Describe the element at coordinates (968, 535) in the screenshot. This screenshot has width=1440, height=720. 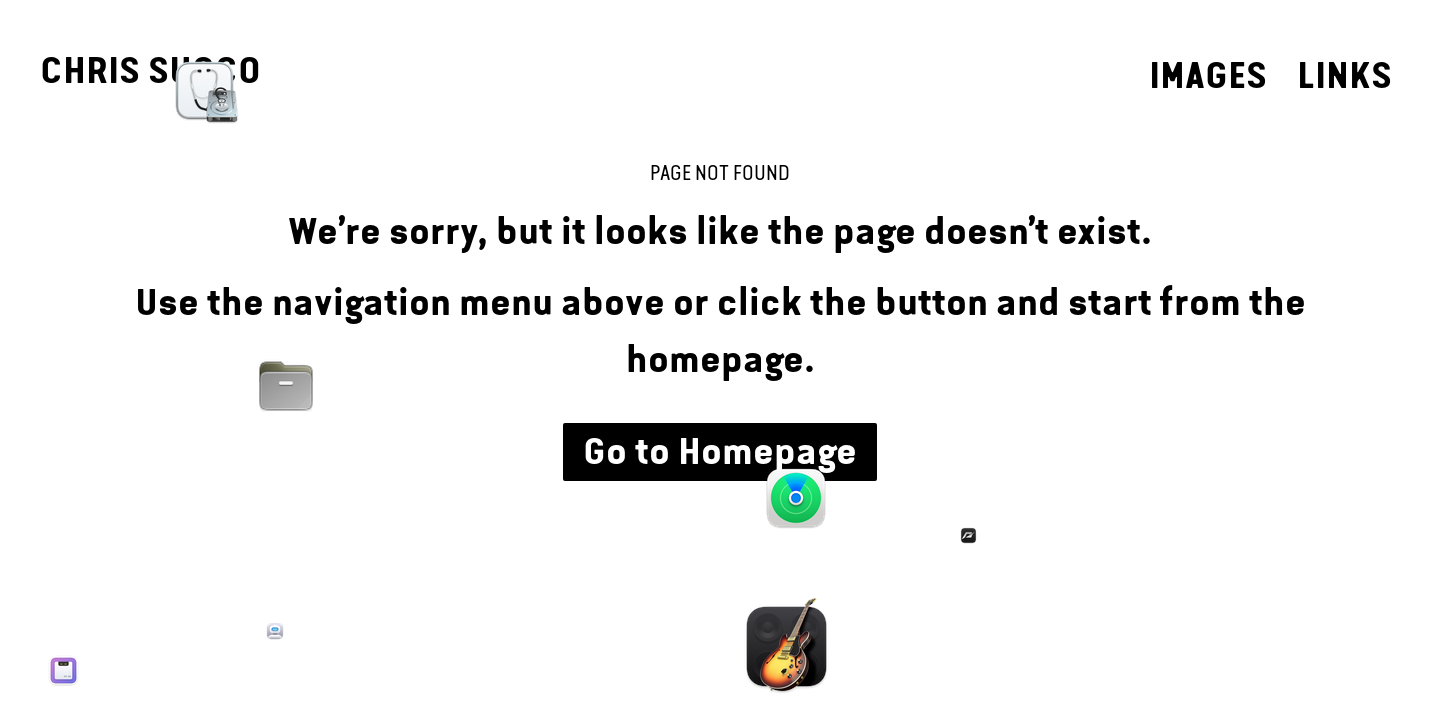
I see `launch need for speed shift racing game` at that location.